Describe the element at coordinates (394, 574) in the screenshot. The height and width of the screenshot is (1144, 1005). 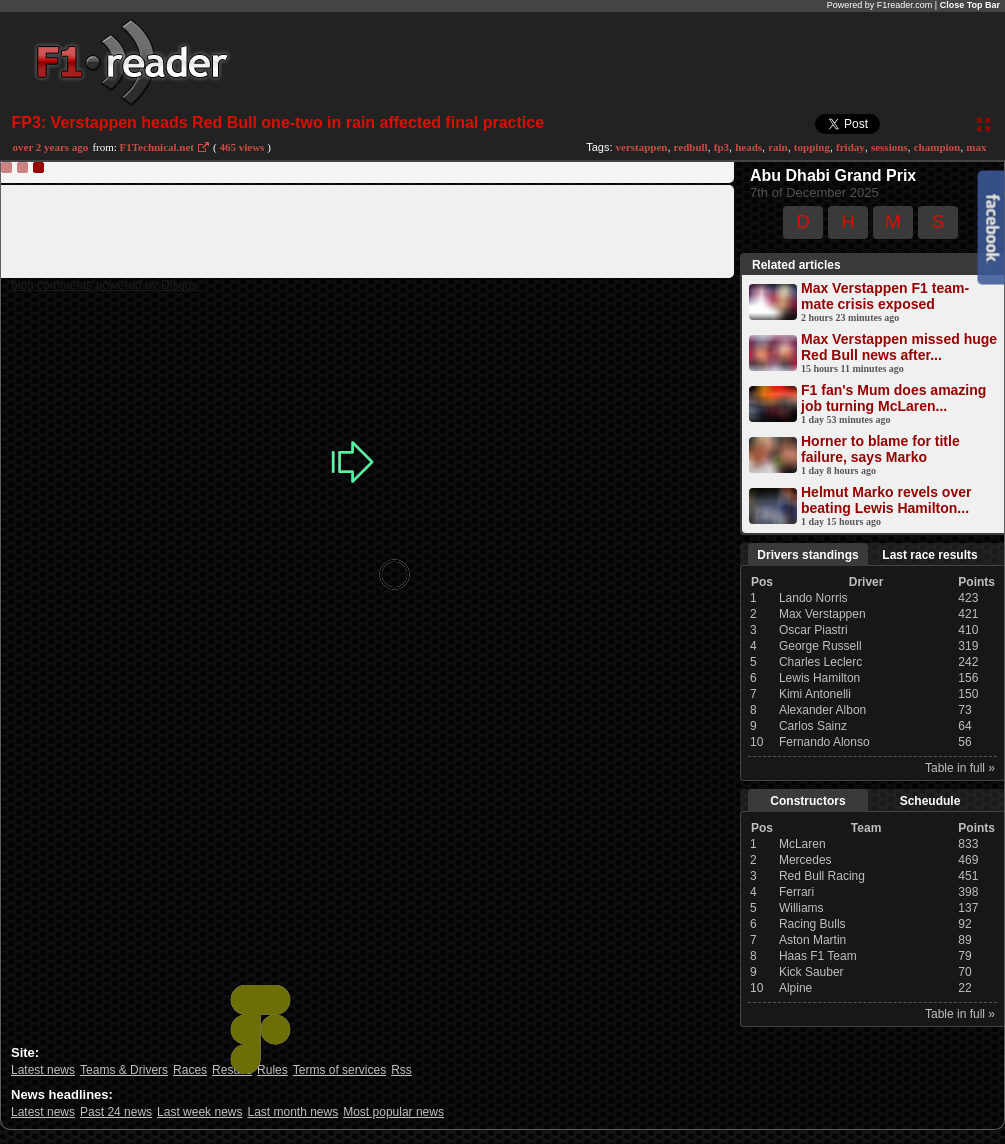
I see `unselected radio button option` at that location.